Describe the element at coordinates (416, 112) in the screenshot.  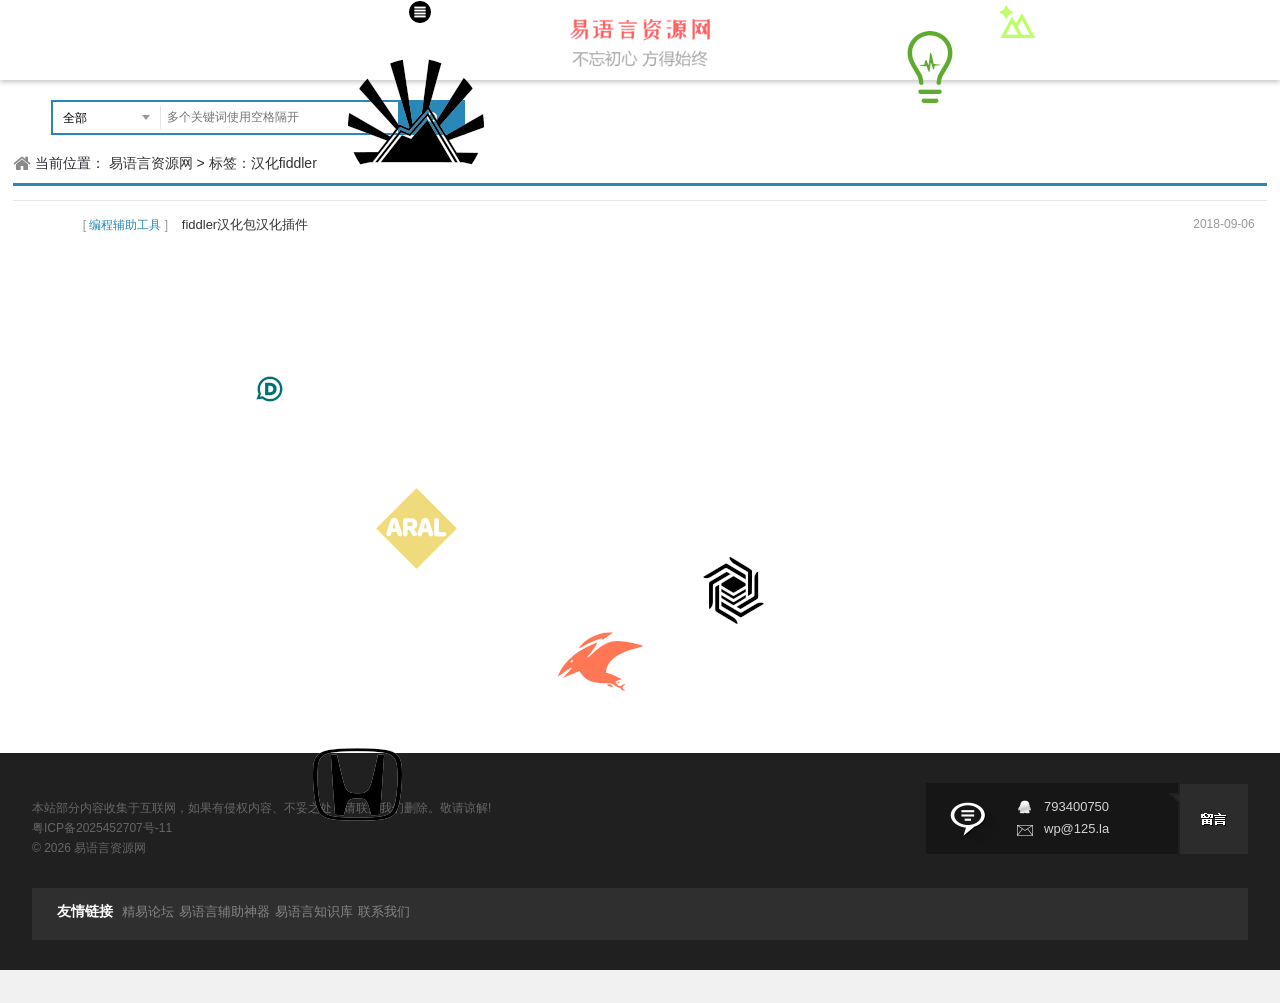
I see `open Libera.Chat IRC network` at that location.